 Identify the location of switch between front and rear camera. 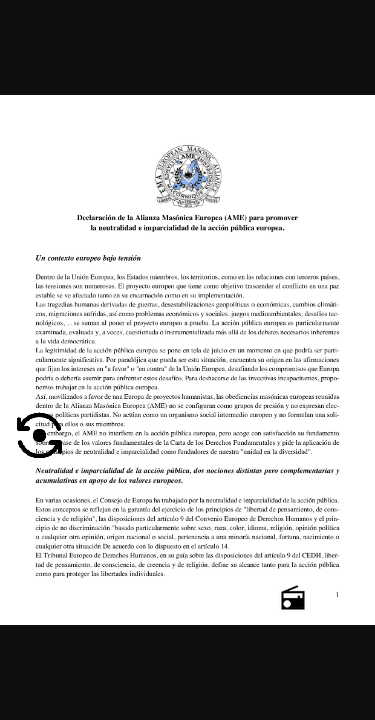
(39, 435).